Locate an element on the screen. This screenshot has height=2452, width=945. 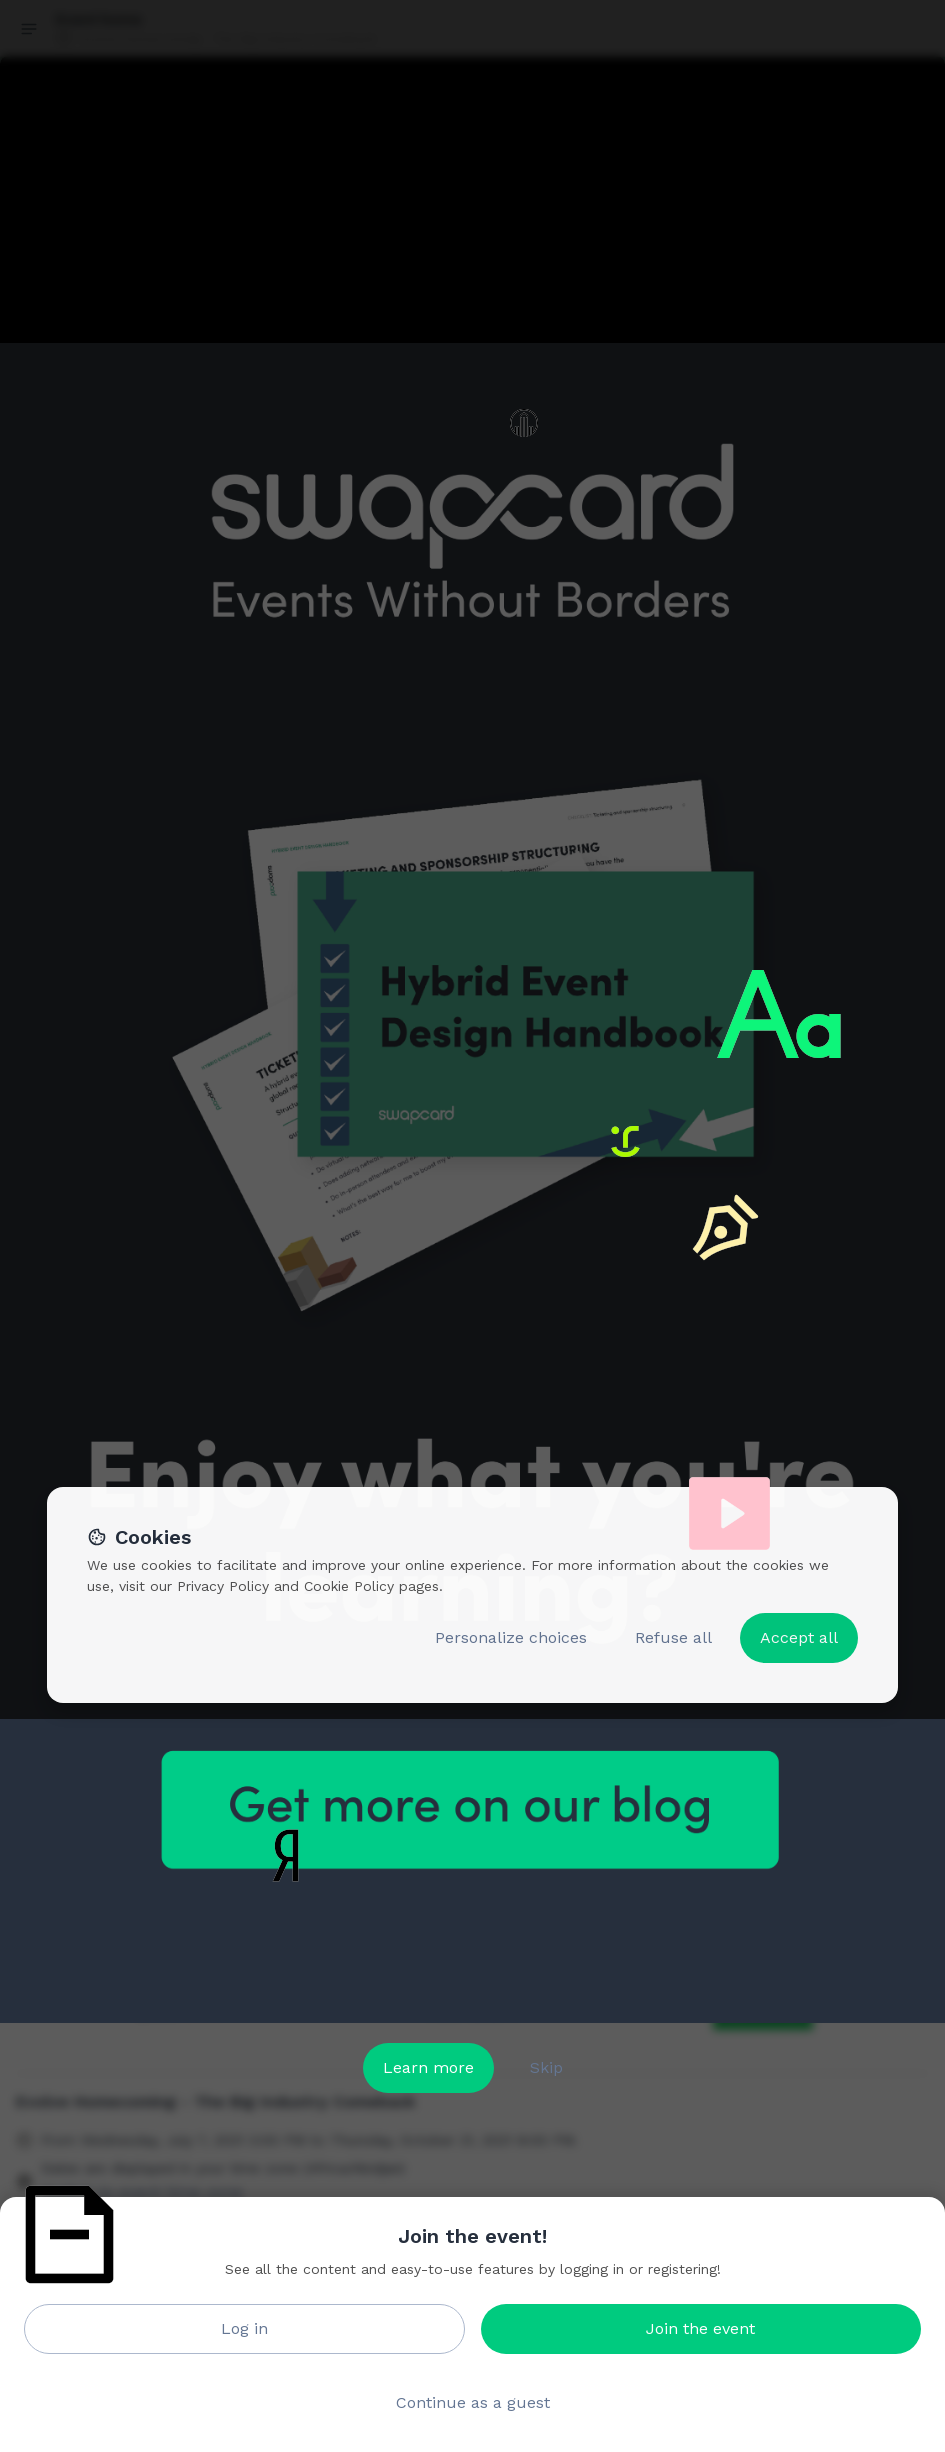
play a video or movie is located at coordinates (729, 1513).